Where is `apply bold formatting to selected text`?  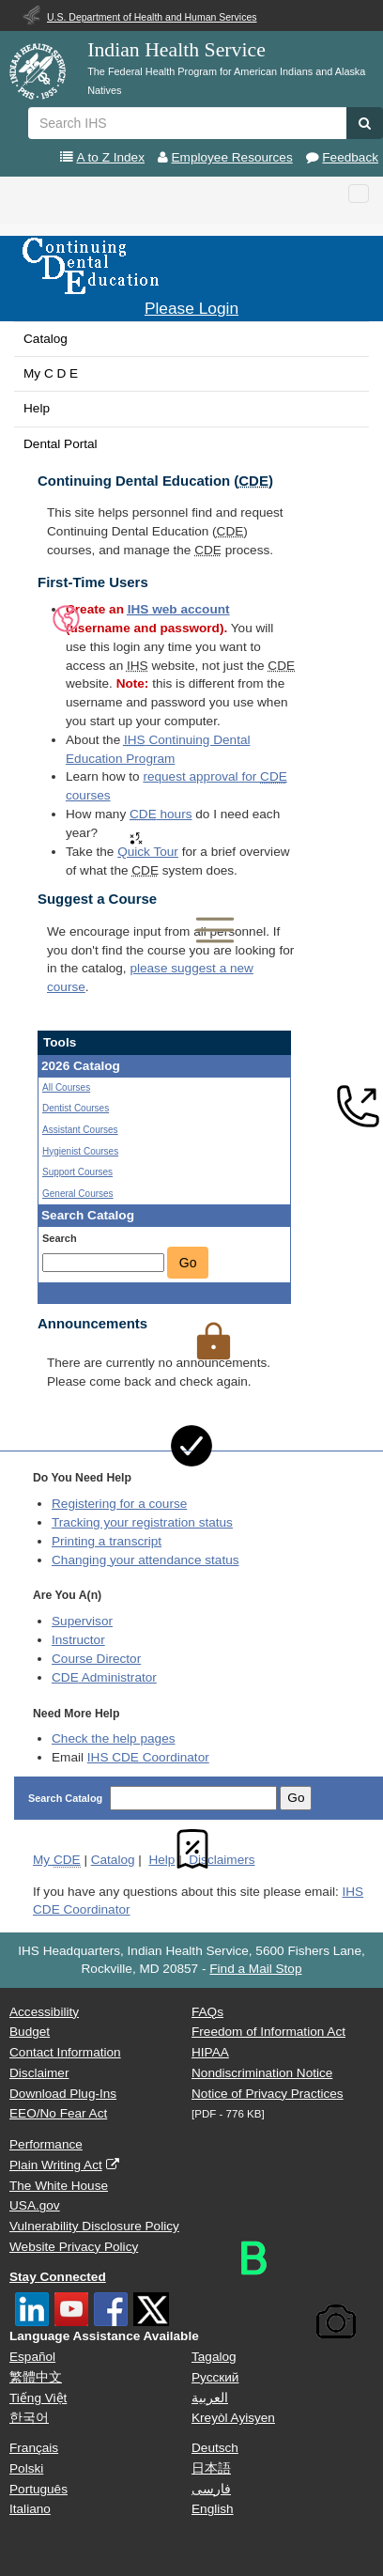 apply bold formatting to selected text is located at coordinates (253, 2258).